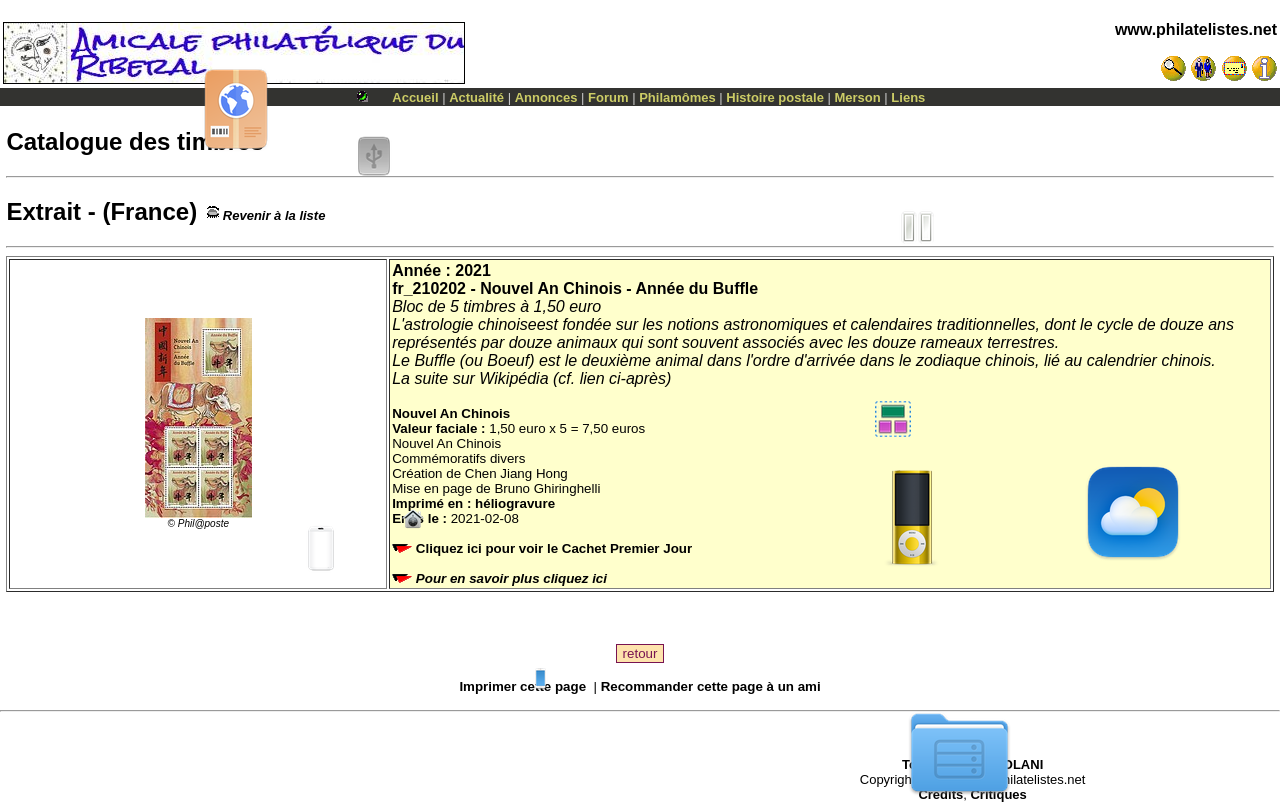 This screenshot has width=1280, height=806. Describe the element at coordinates (413, 519) in the screenshot. I see `system alert for kernel extension approval` at that location.